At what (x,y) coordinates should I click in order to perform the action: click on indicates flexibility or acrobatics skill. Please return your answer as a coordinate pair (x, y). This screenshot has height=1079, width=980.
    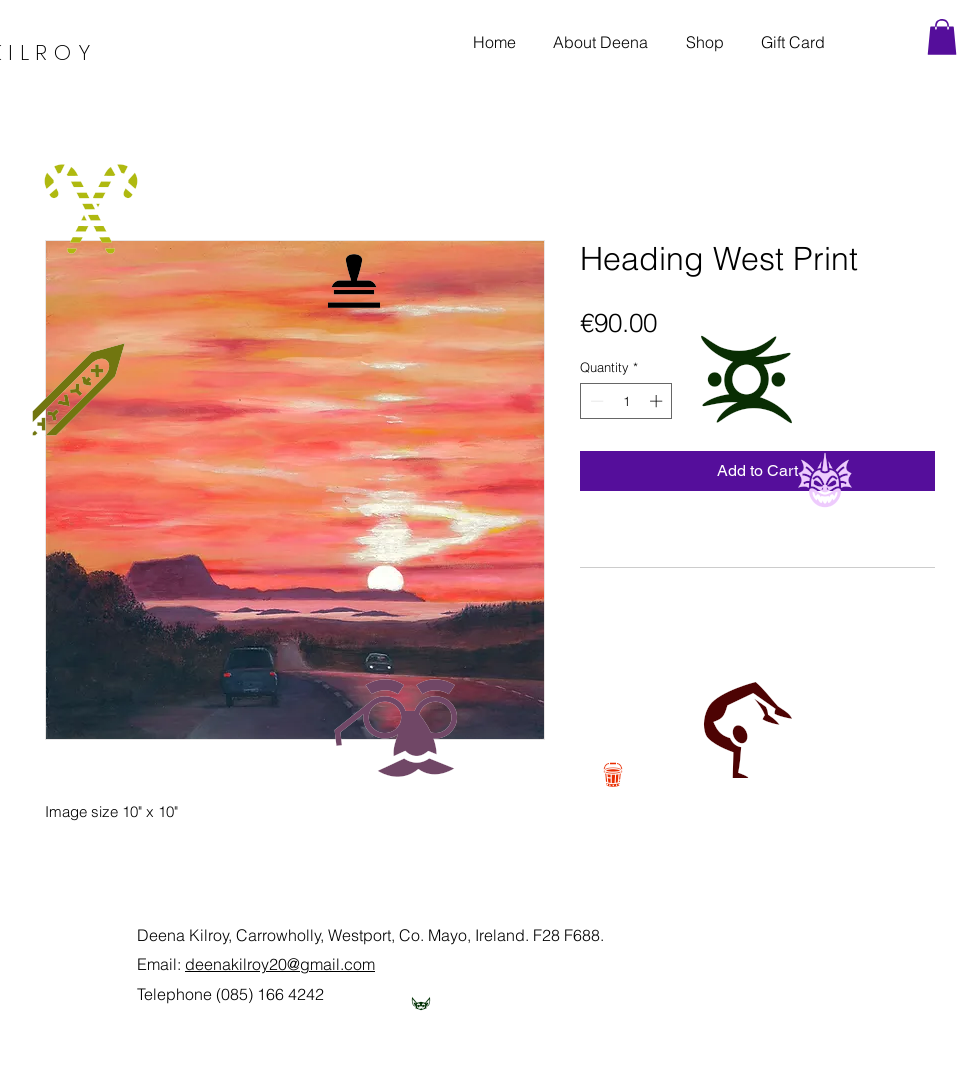
    Looking at the image, I should click on (748, 730).